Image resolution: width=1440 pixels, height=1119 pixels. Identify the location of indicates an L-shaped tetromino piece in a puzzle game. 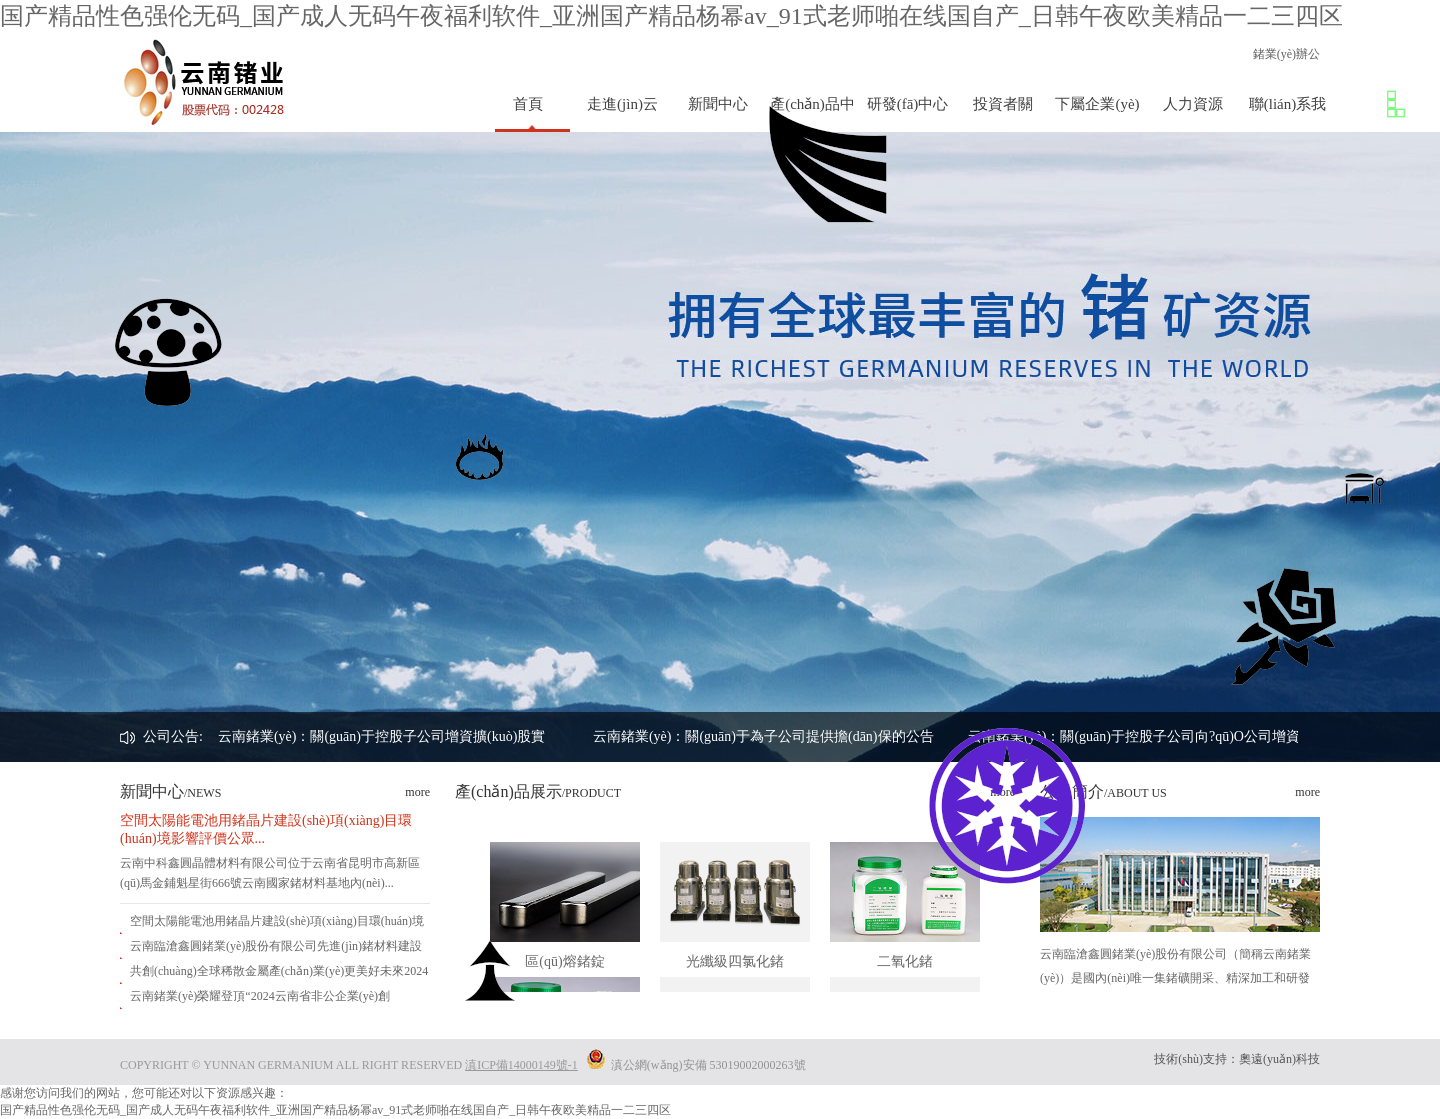
(1396, 104).